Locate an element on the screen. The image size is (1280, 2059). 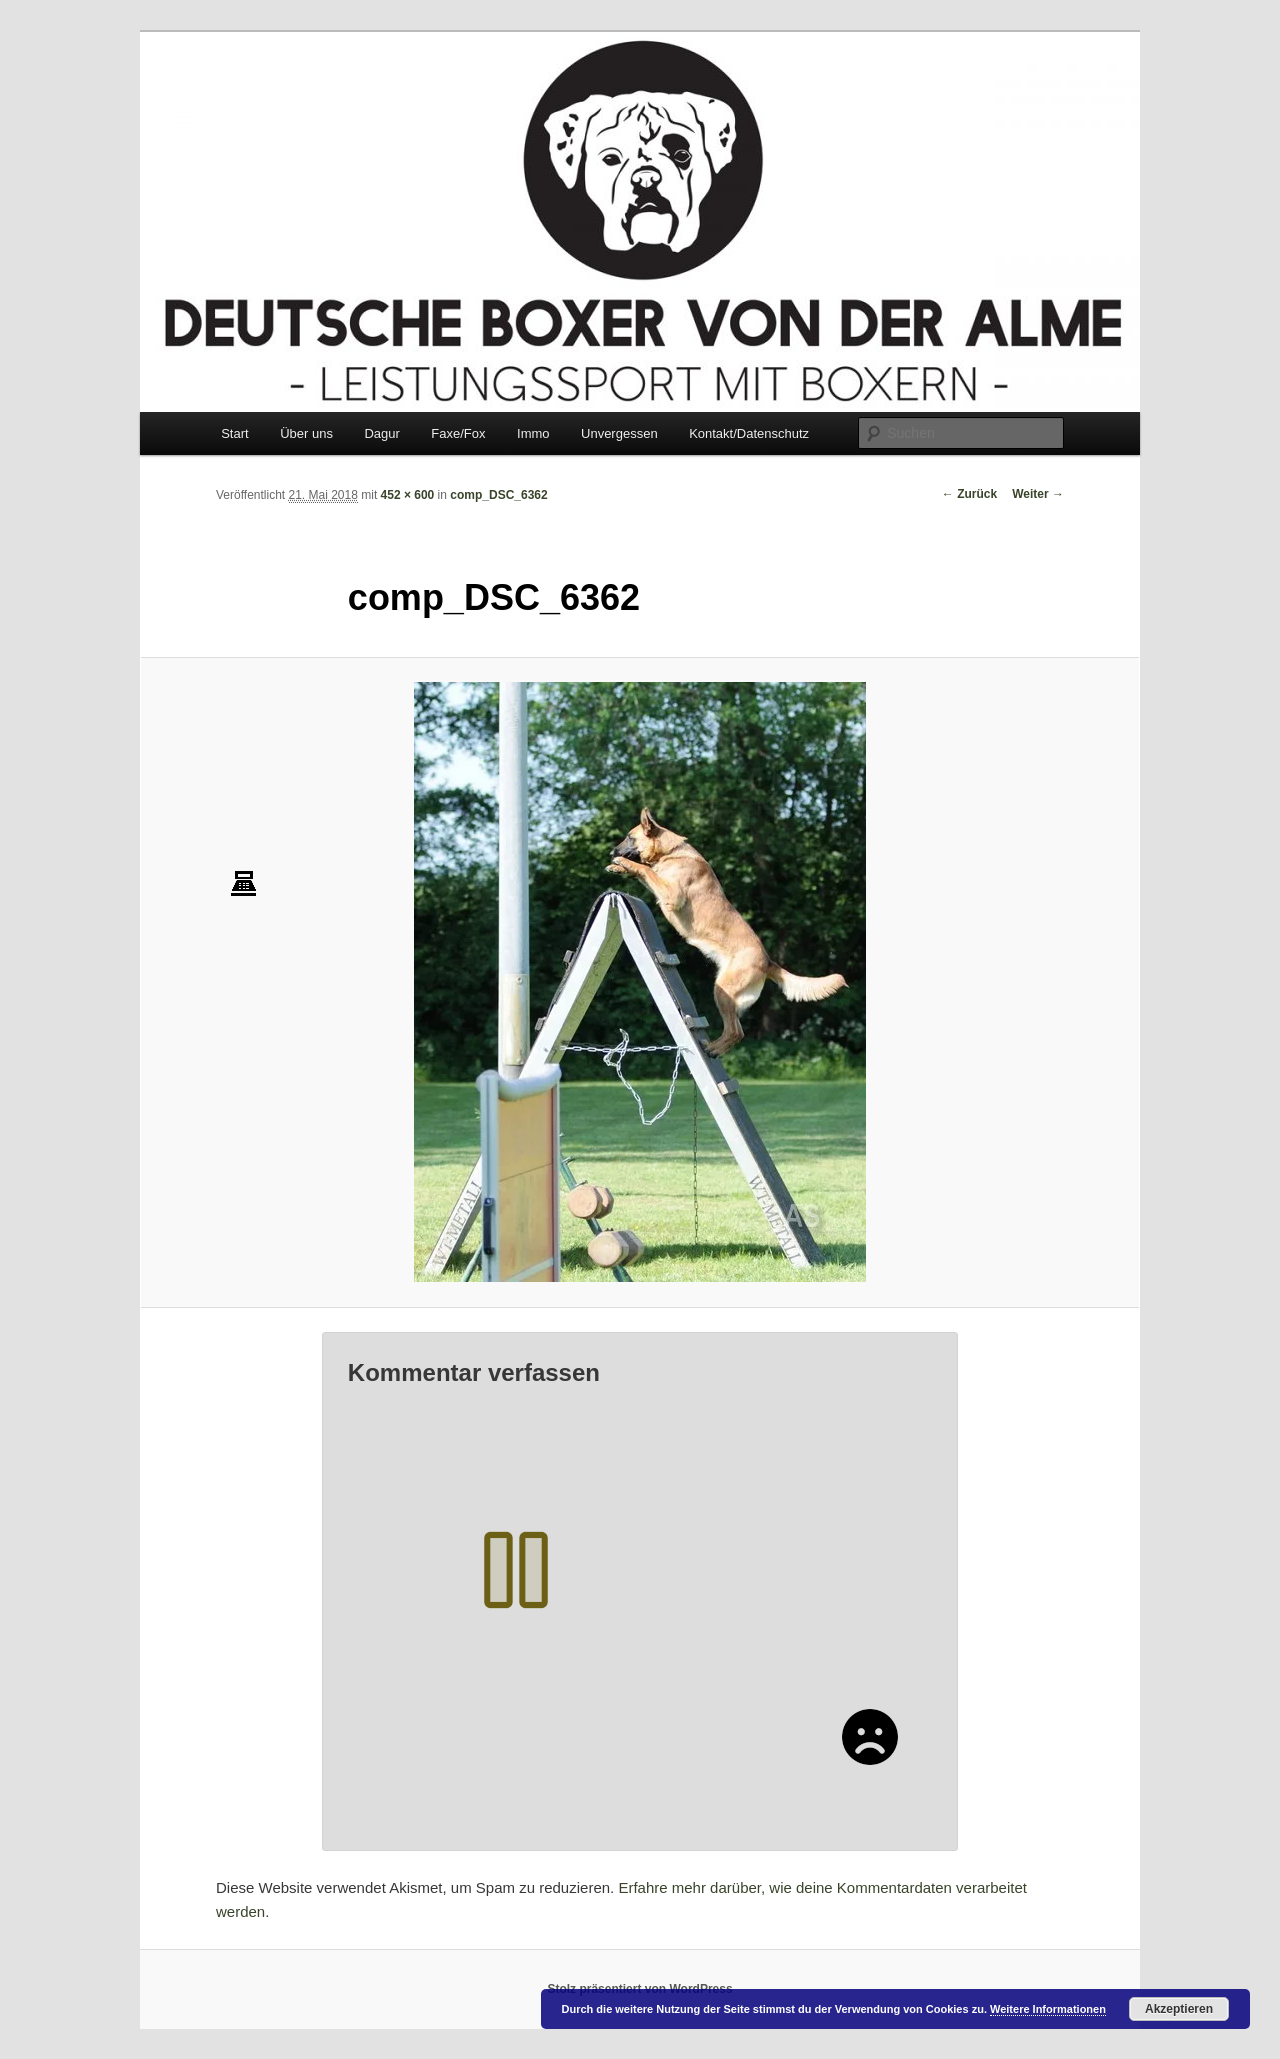
access point of sale terminal is located at coordinates (244, 884).